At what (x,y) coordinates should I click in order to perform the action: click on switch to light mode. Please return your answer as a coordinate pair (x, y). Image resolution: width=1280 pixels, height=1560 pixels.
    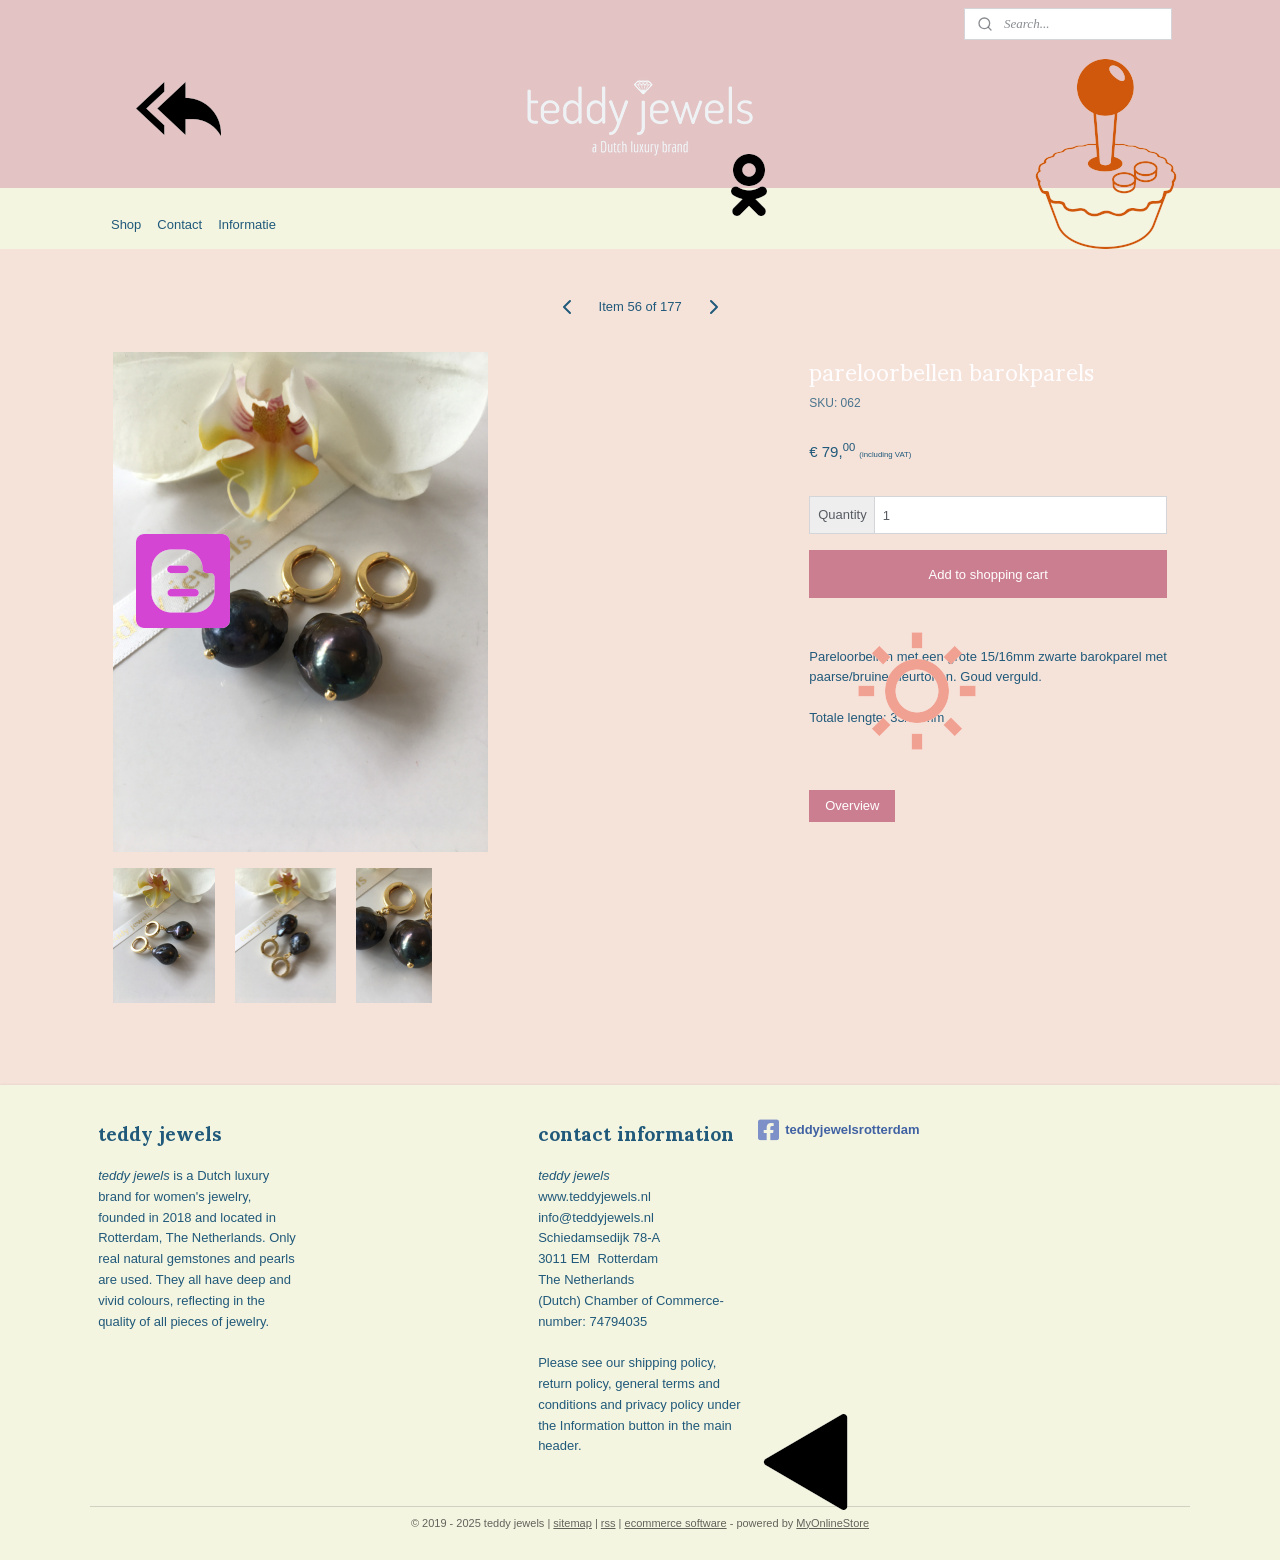
    Looking at the image, I should click on (917, 691).